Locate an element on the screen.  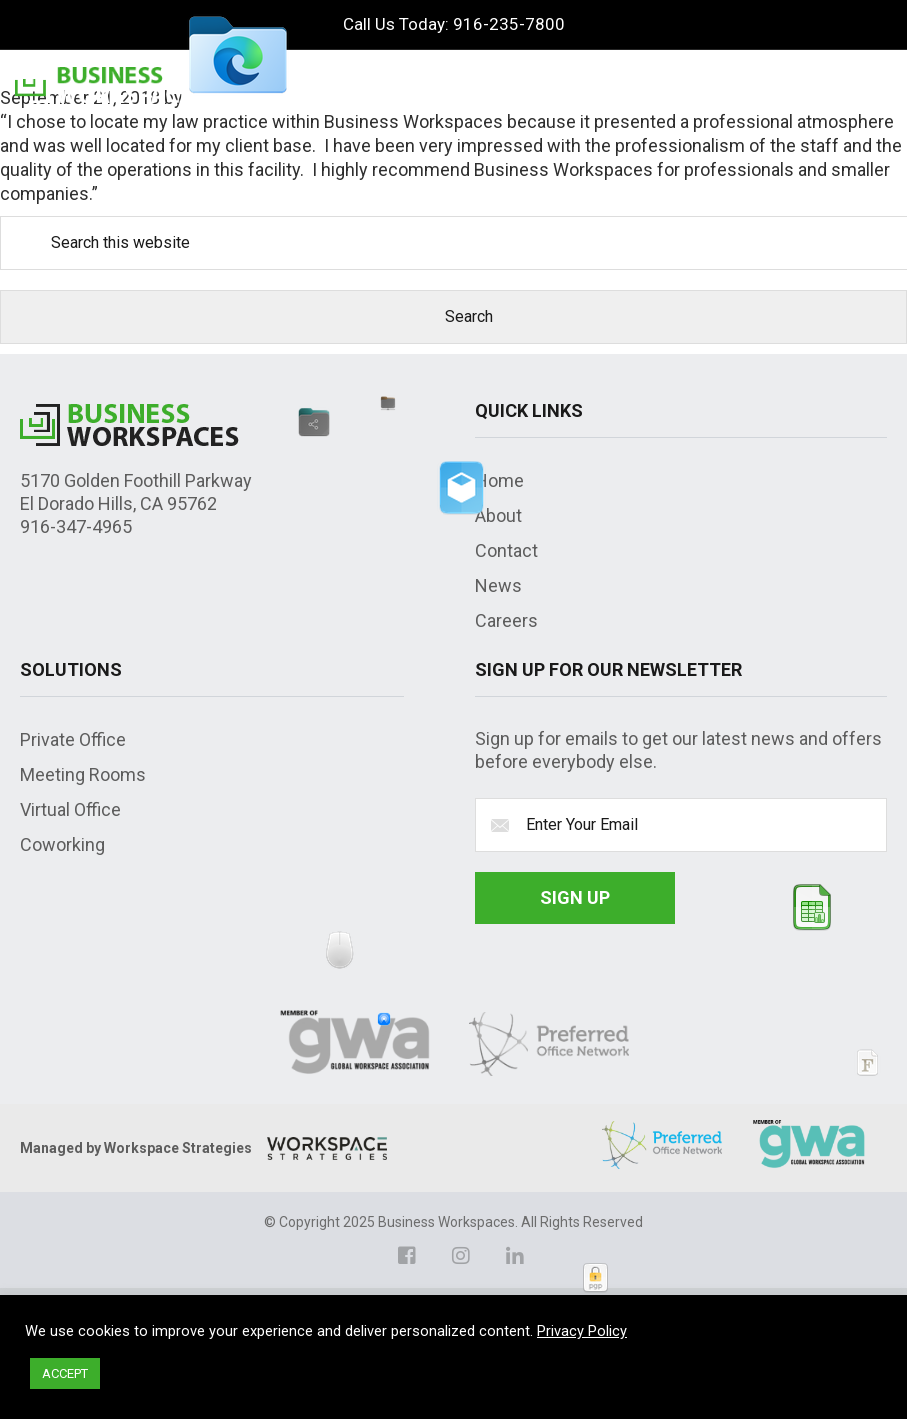
a pgp-encrypted file is located at coordinates (595, 1277).